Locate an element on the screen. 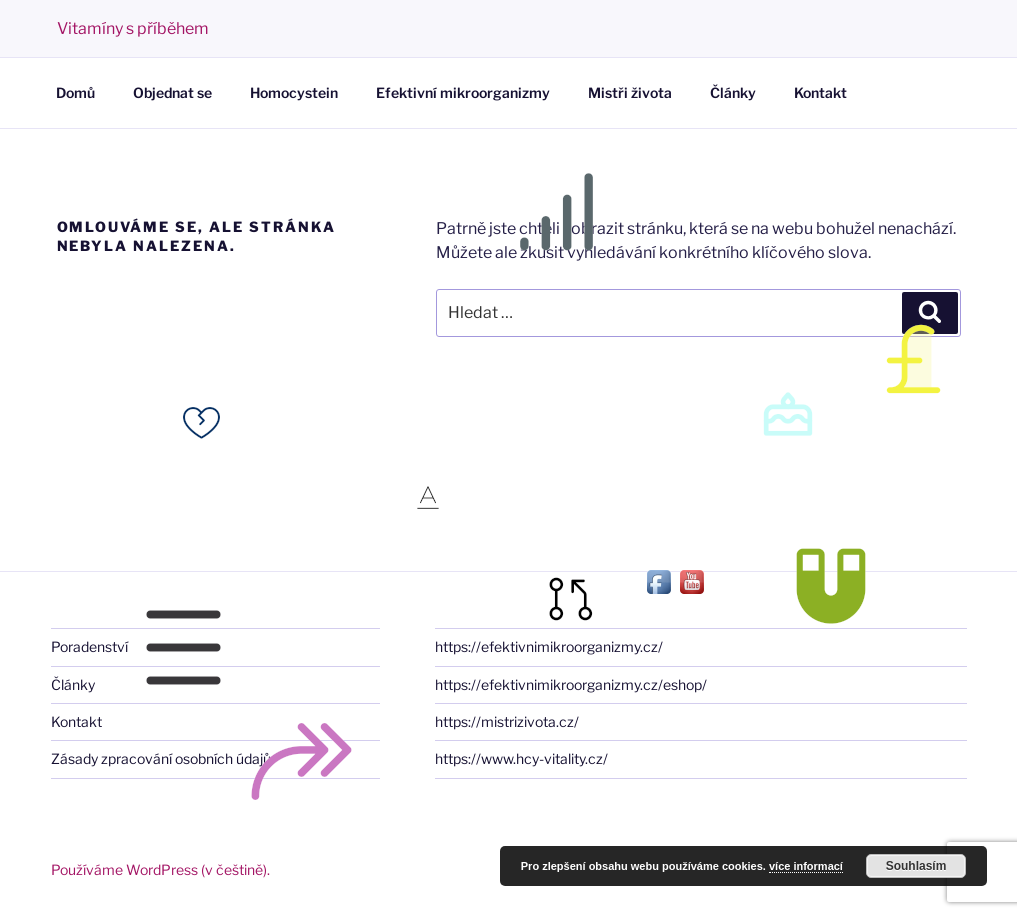 This screenshot has height=916, width=1017. view birthday or celebration reminders is located at coordinates (788, 414).